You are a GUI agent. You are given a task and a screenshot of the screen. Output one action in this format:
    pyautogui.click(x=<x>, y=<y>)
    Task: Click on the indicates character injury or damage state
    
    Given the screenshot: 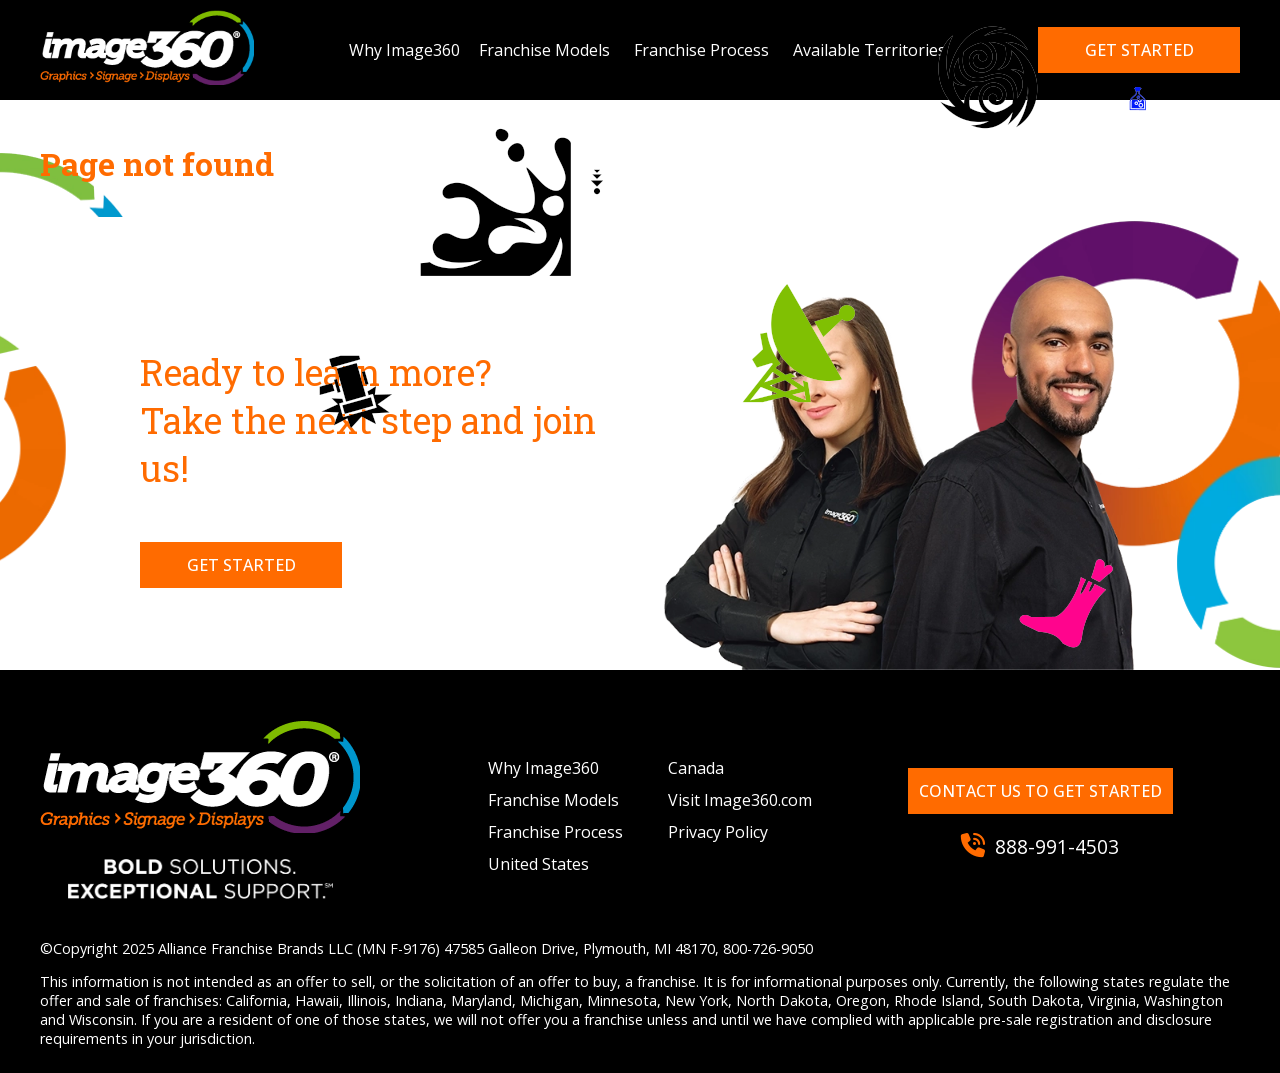 What is the action you would take?
    pyautogui.click(x=1068, y=602)
    